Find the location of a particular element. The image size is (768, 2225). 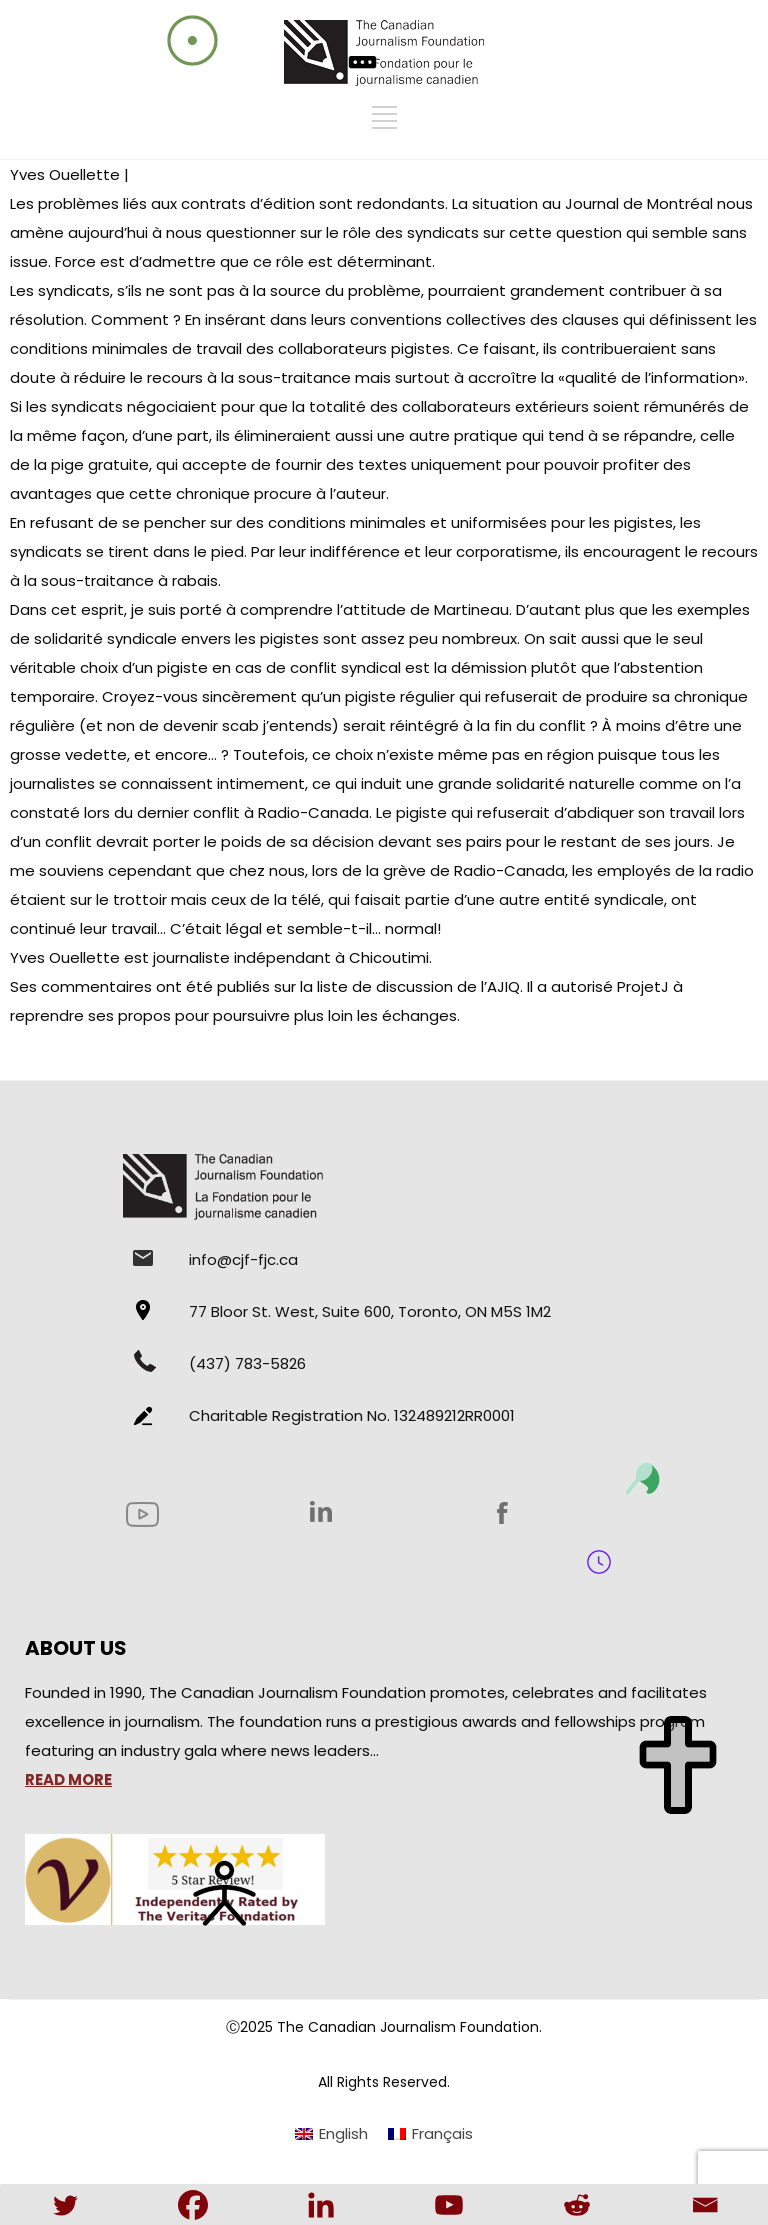

access more options or actions is located at coordinates (362, 61).